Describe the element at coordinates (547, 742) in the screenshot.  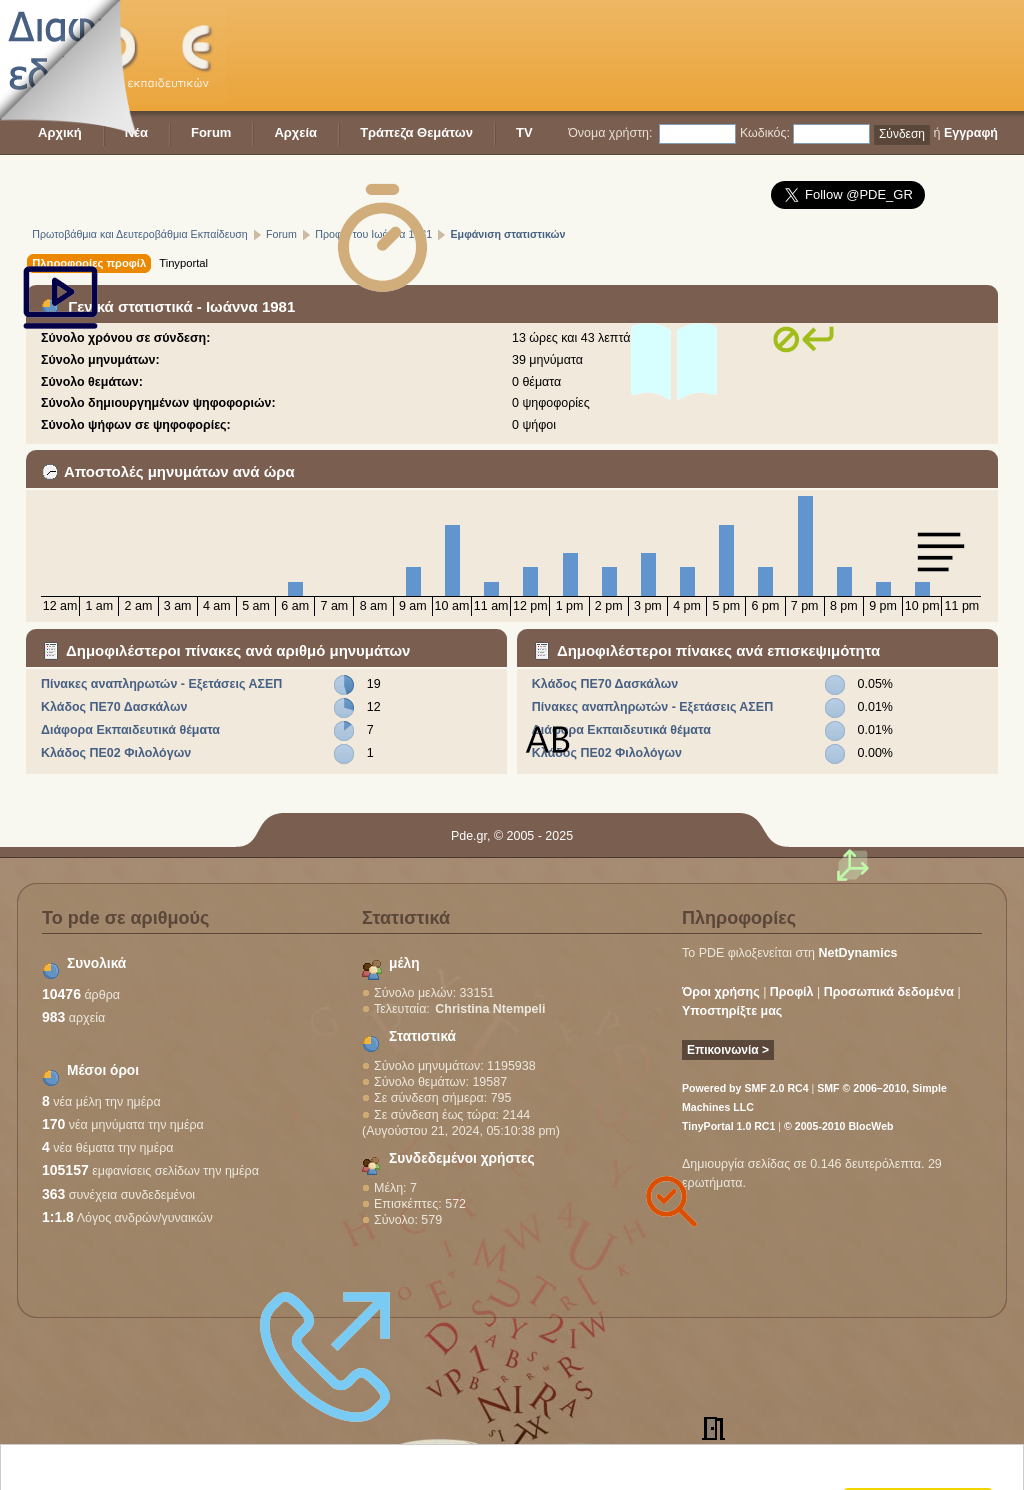
I see `toggle case-sensitive search matching` at that location.